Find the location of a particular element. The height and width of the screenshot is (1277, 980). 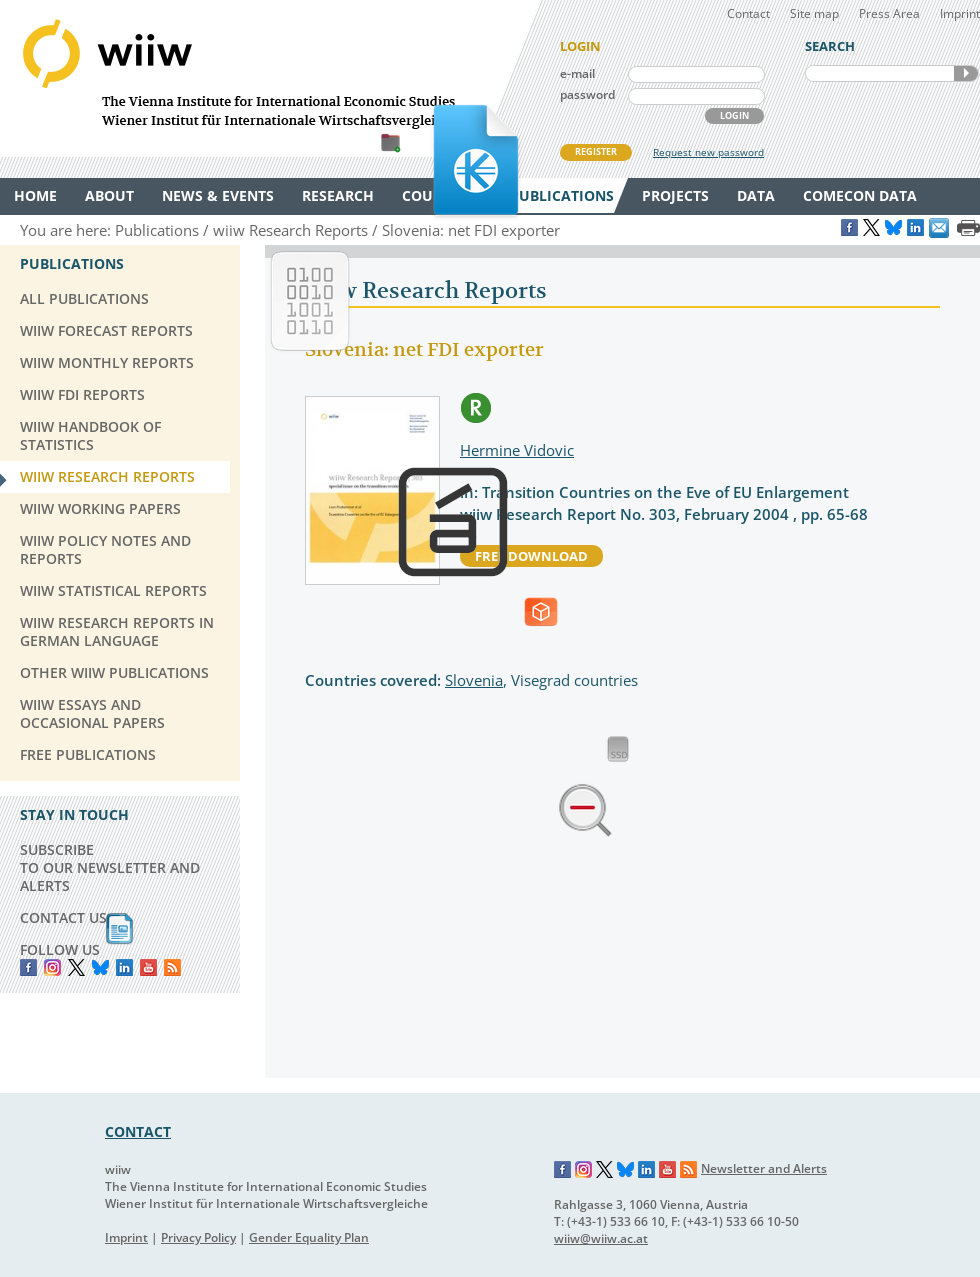

indicates a binary or raw data file is located at coordinates (310, 301).